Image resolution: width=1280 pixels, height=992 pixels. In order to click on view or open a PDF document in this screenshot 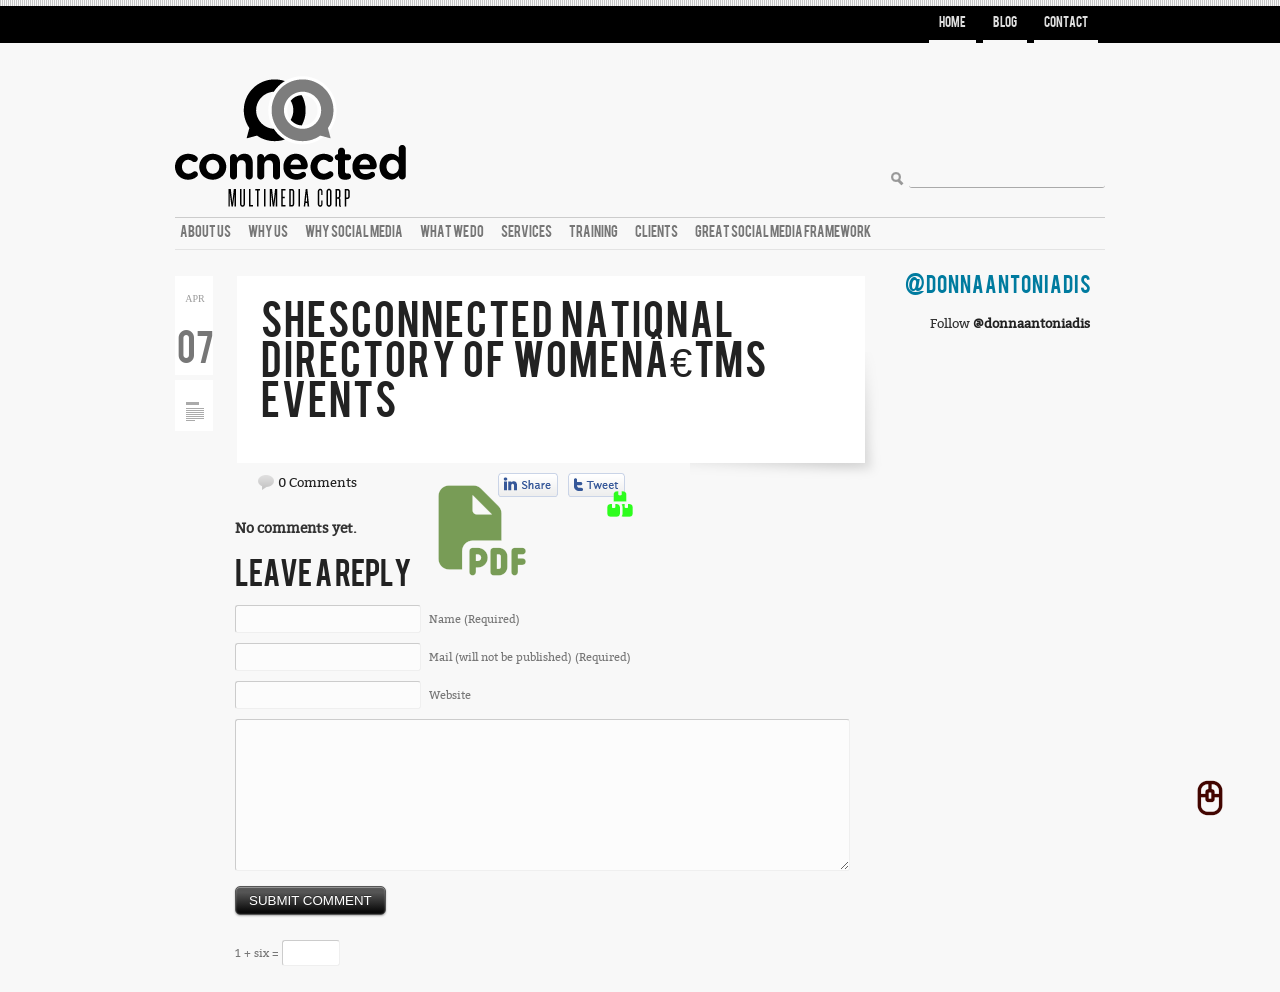, I will do `click(480, 527)`.